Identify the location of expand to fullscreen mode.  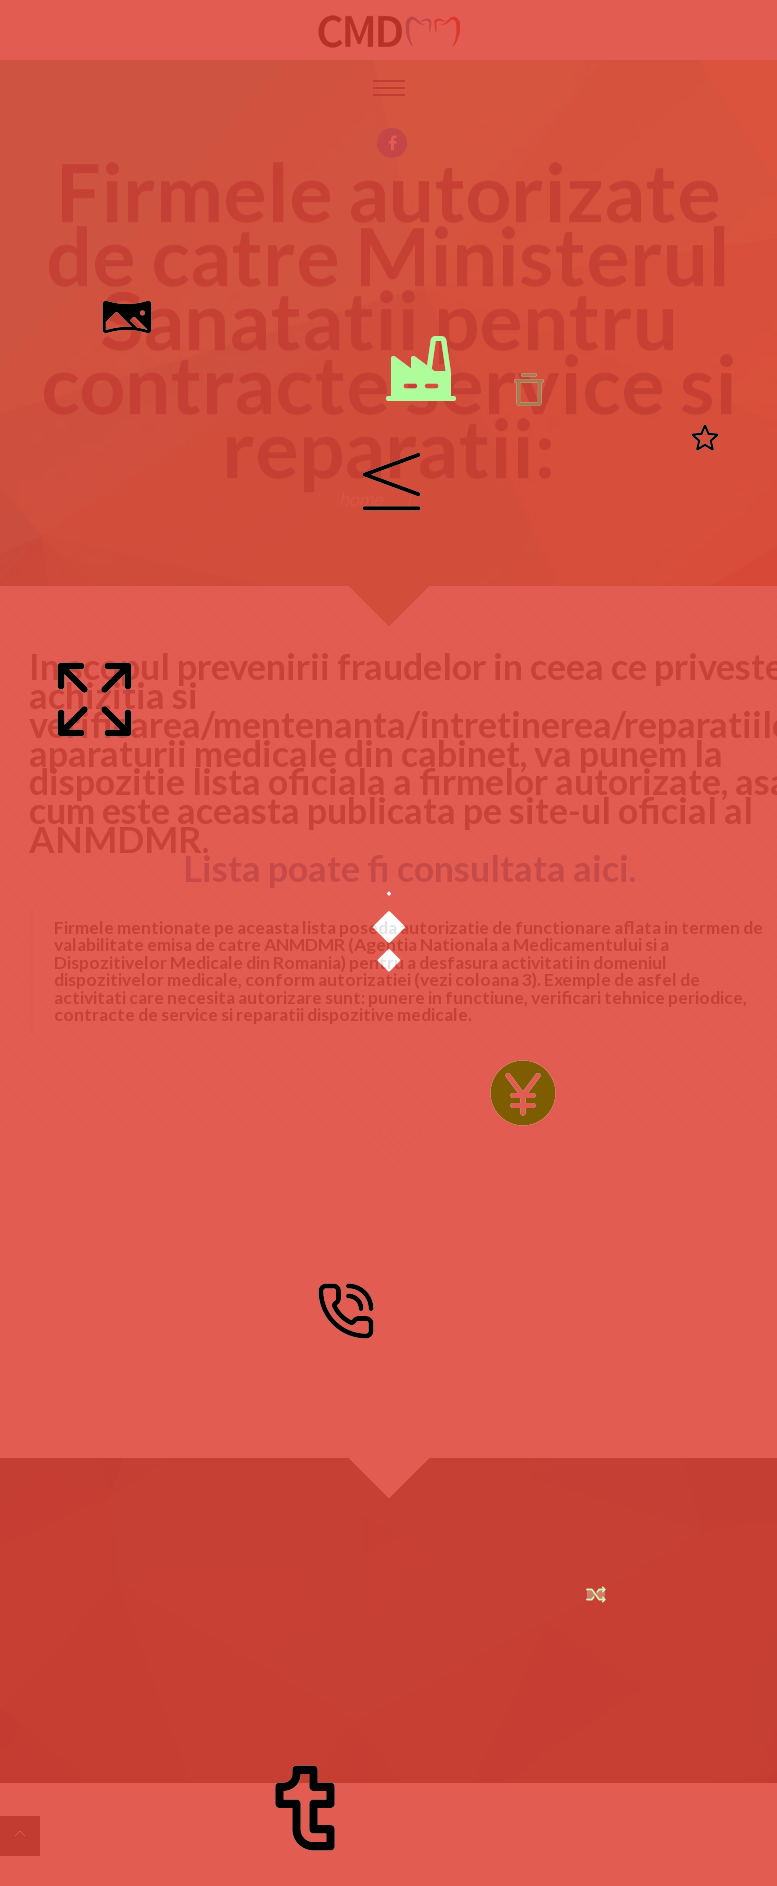
(94, 699).